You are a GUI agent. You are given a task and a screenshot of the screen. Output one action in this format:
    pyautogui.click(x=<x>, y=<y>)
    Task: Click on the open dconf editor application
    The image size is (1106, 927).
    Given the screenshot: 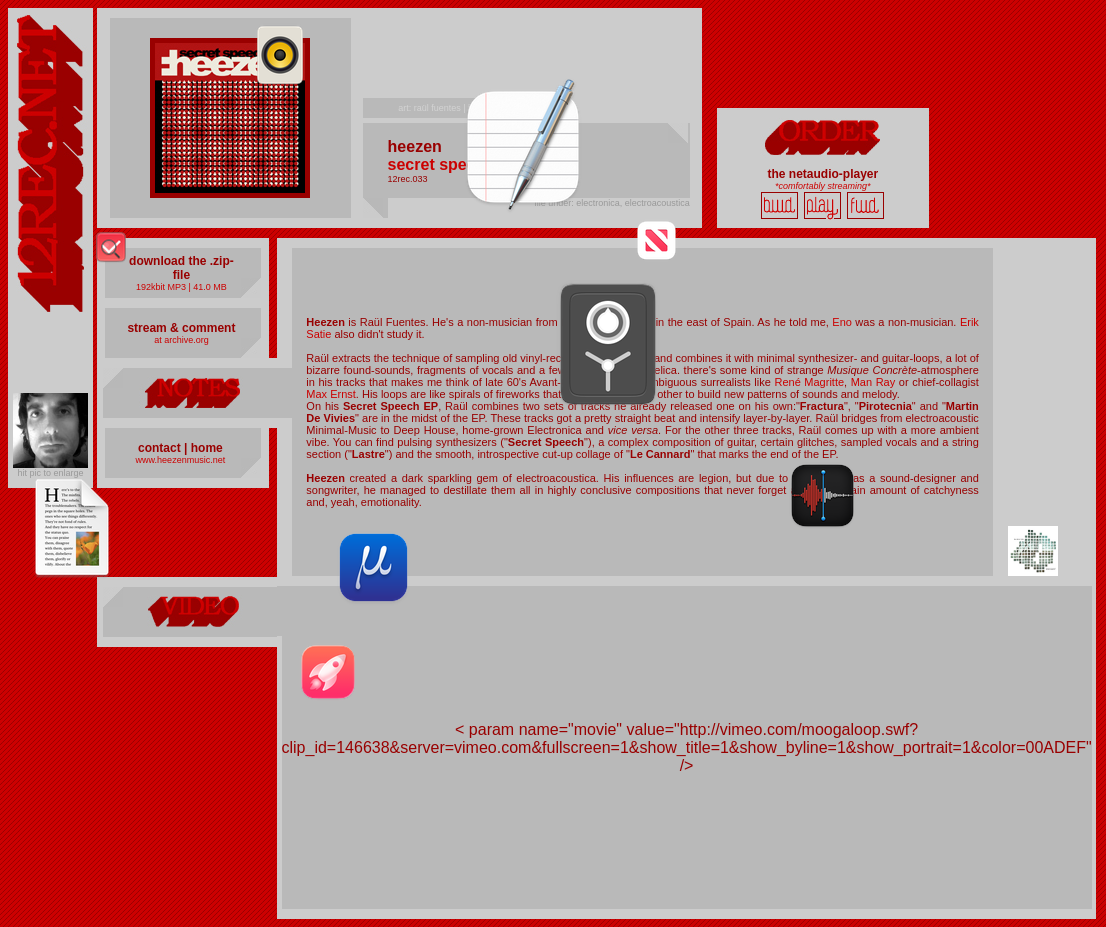 What is the action you would take?
    pyautogui.click(x=111, y=247)
    